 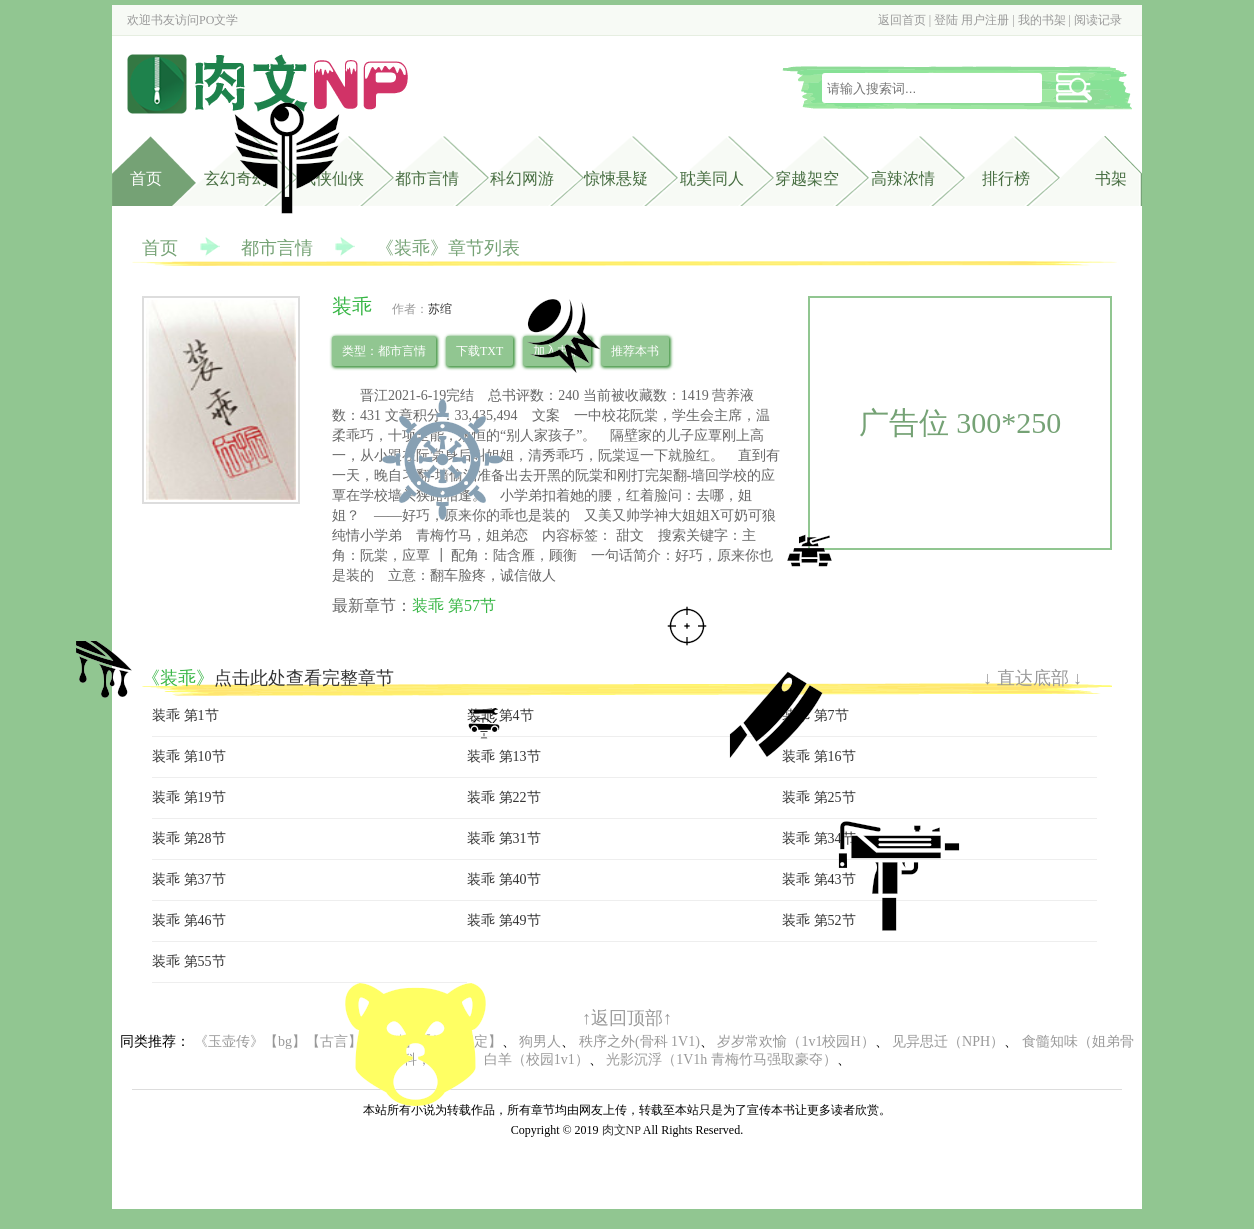 What do you see at coordinates (415, 1044) in the screenshot?
I see `represents a bear character or avatar in a game` at bounding box center [415, 1044].